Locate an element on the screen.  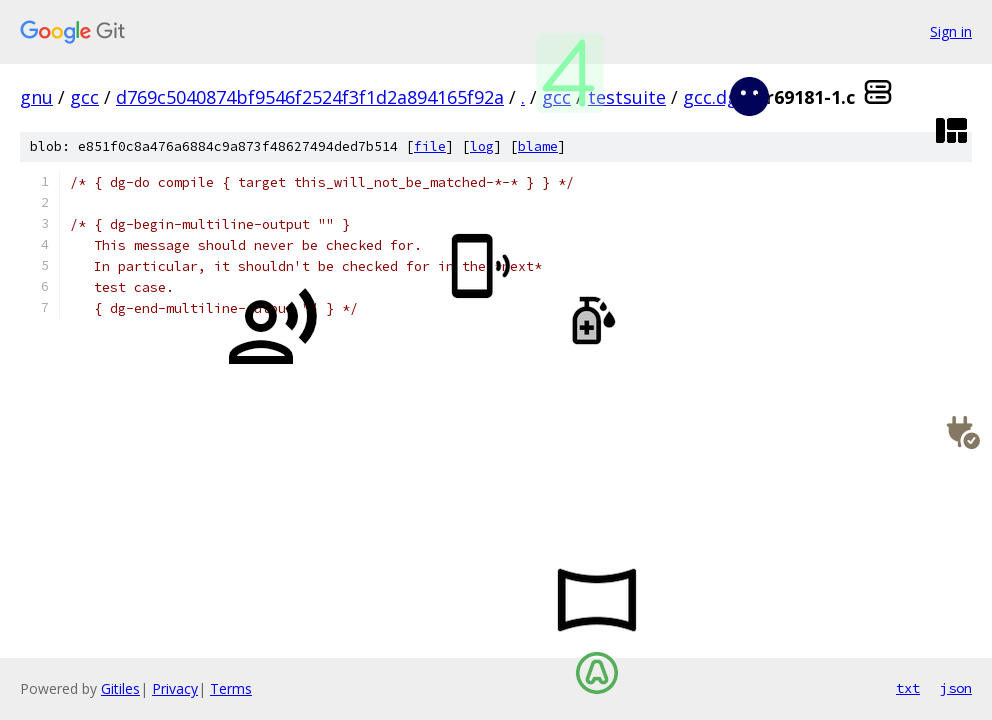
indicates step four in a multi-step process is located at coordinates (570, 73).